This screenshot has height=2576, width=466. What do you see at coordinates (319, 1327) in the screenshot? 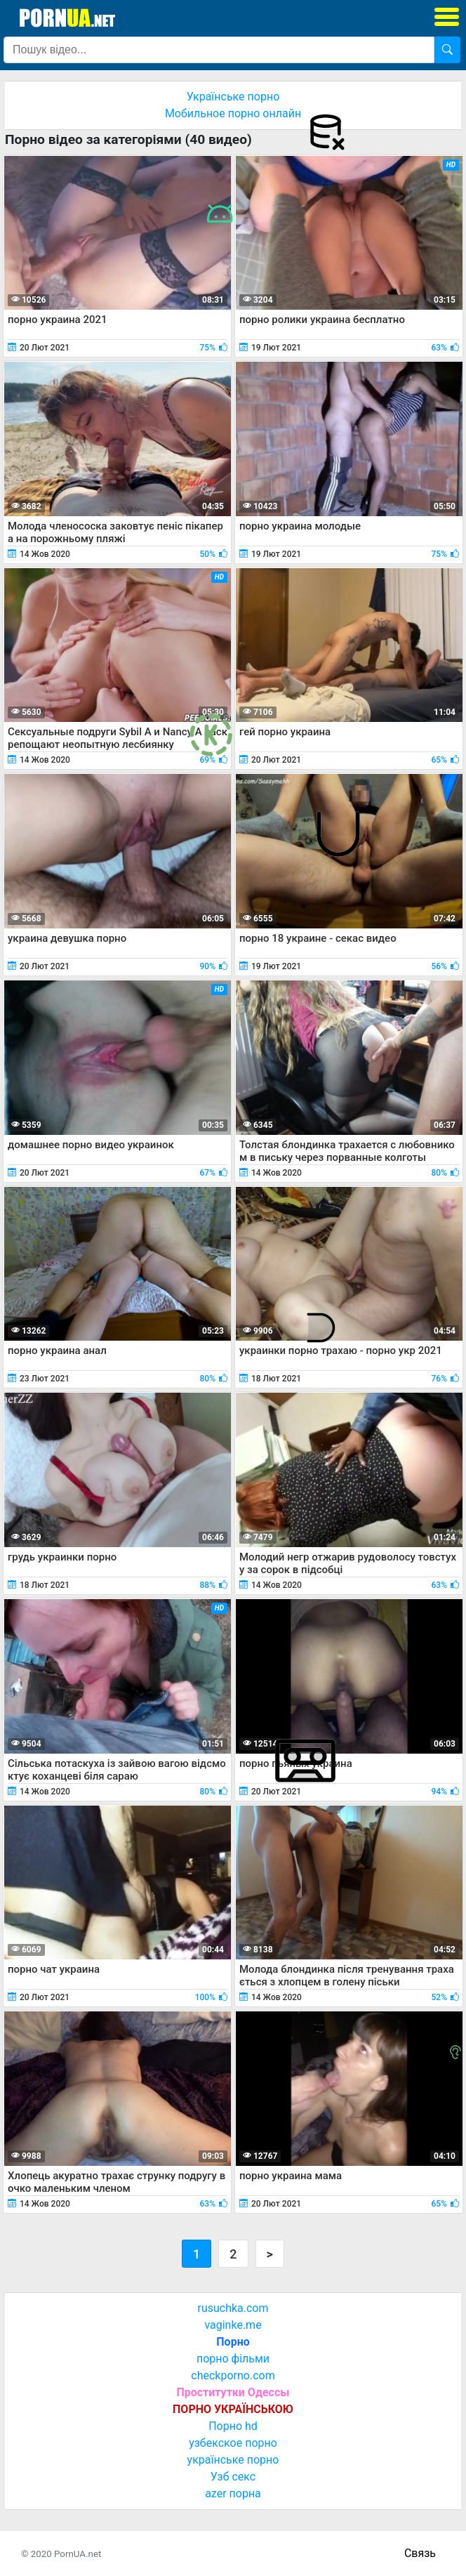
I see `indicates a proper superset relationship in mathematical notation` at bounding box center [319, 1327].